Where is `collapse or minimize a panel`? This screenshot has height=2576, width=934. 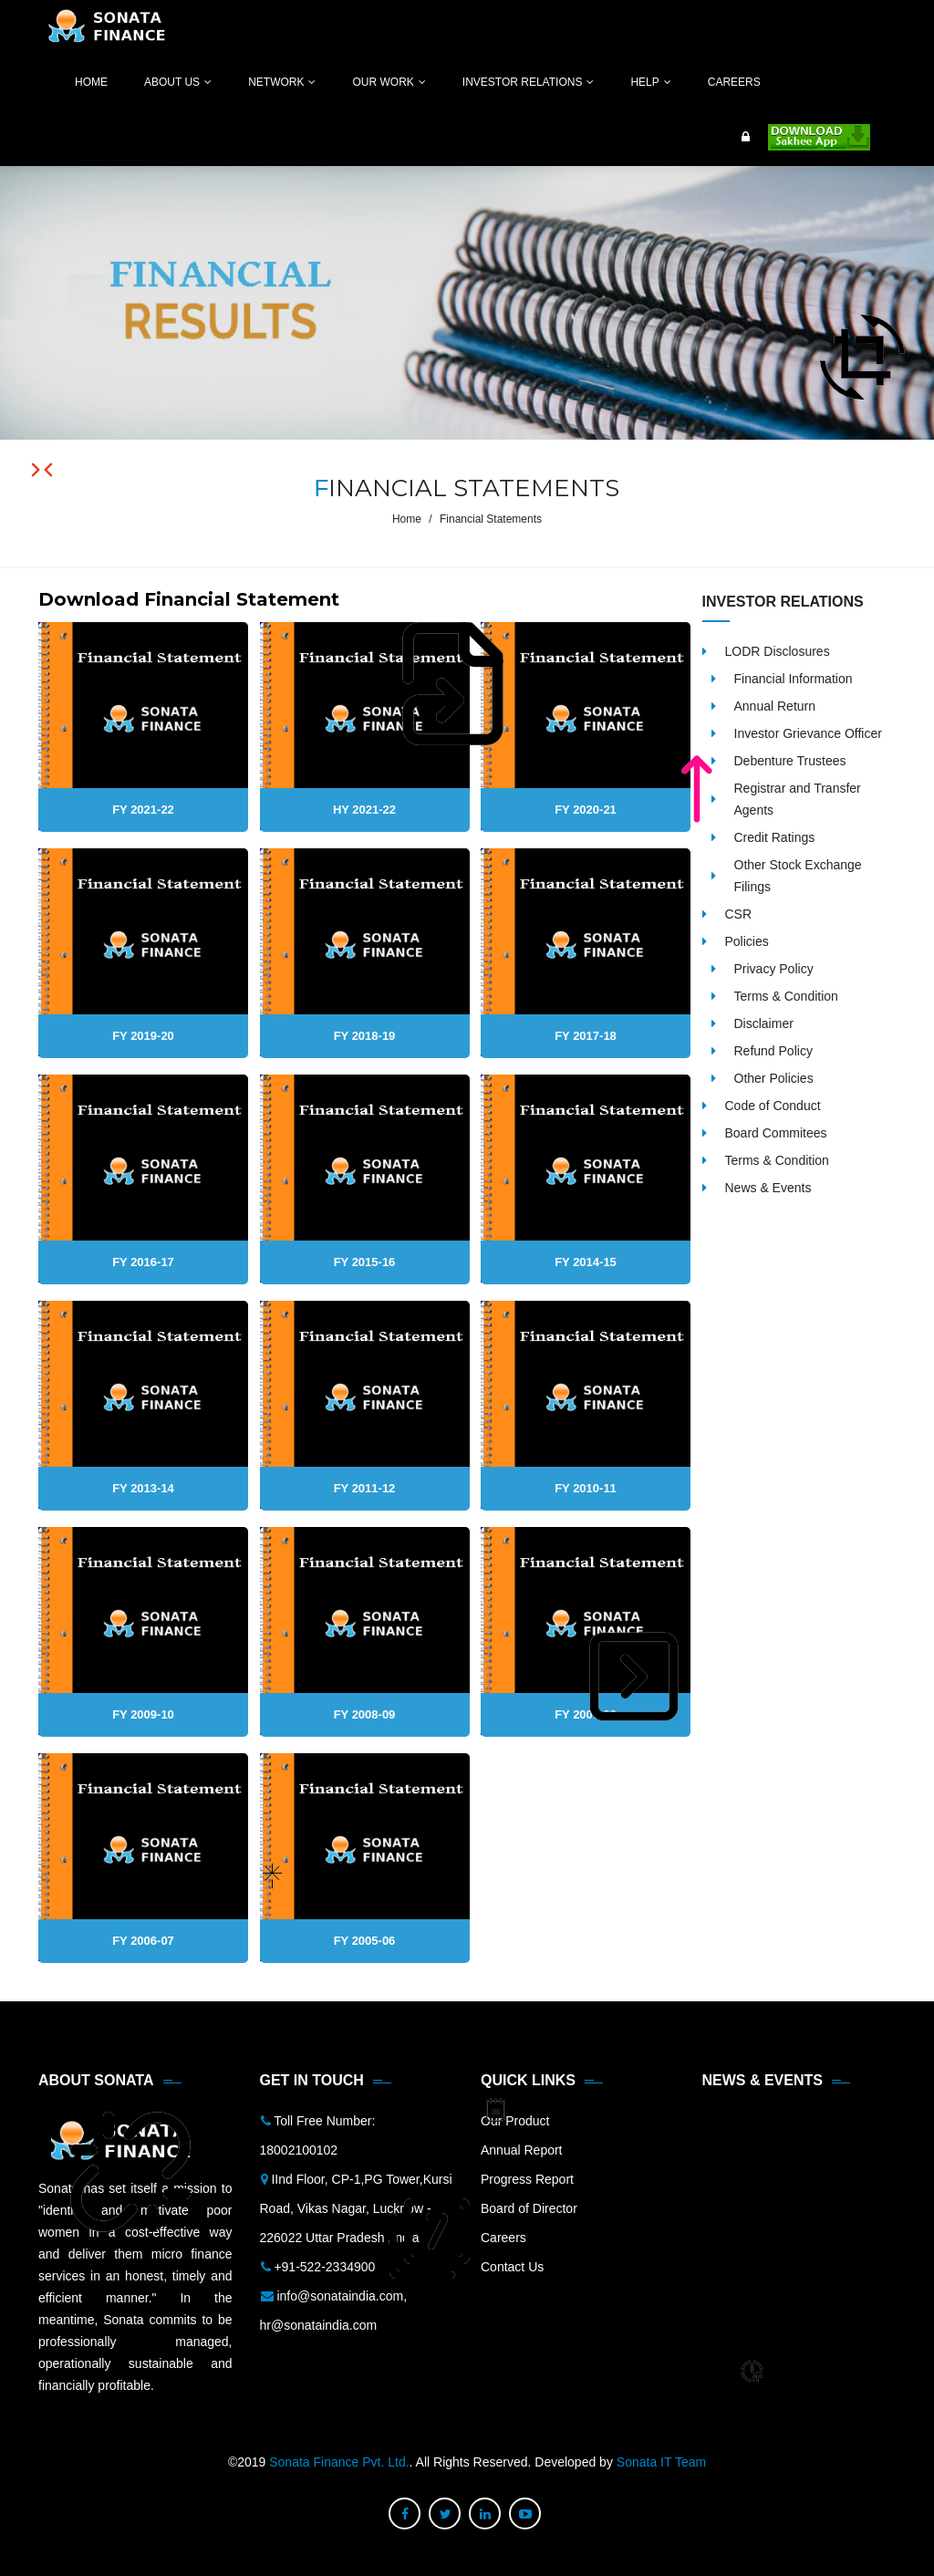
collapse or minimize a panel is located at coordinates (42, 470).